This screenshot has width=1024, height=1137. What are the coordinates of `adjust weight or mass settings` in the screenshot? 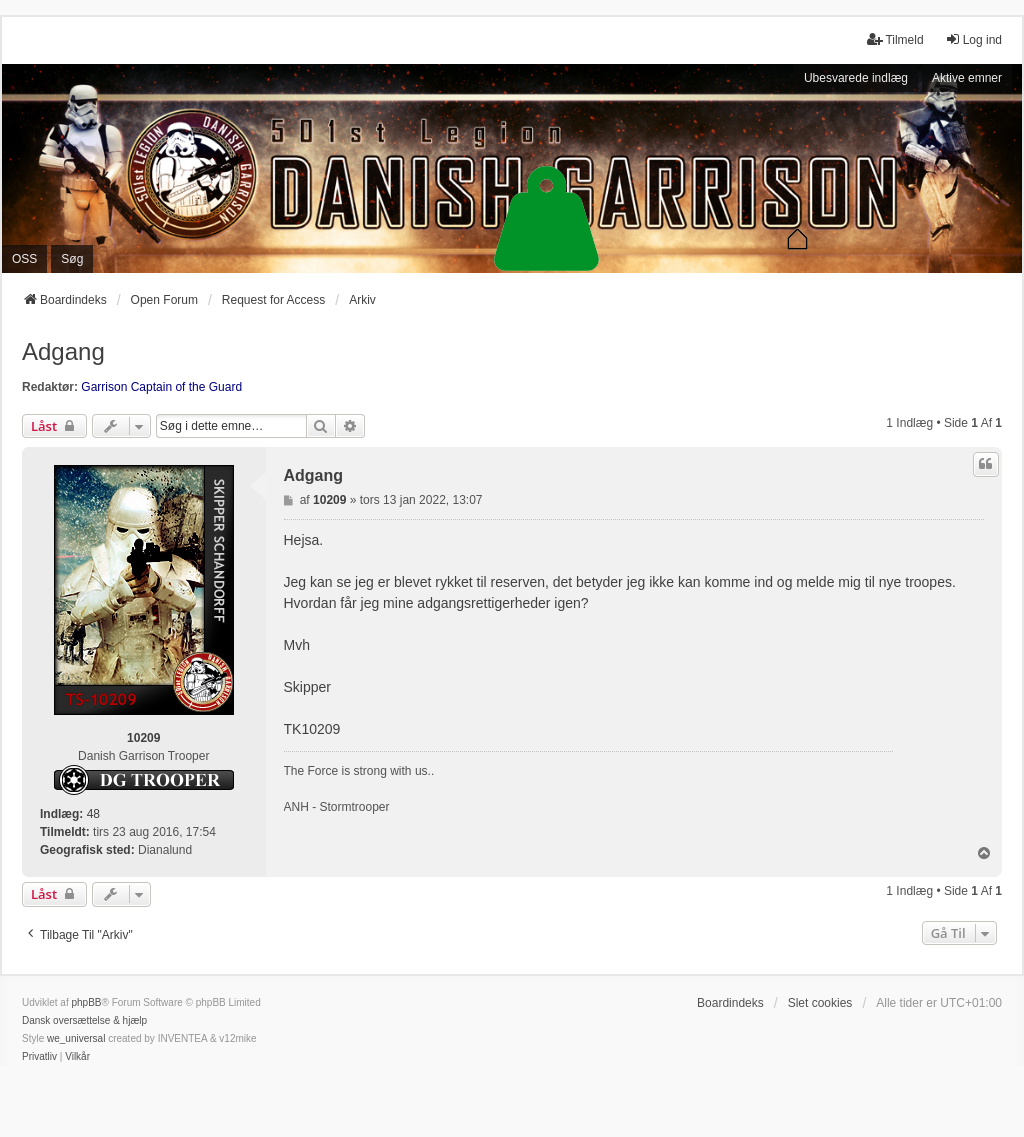 It's located at (546, 218).